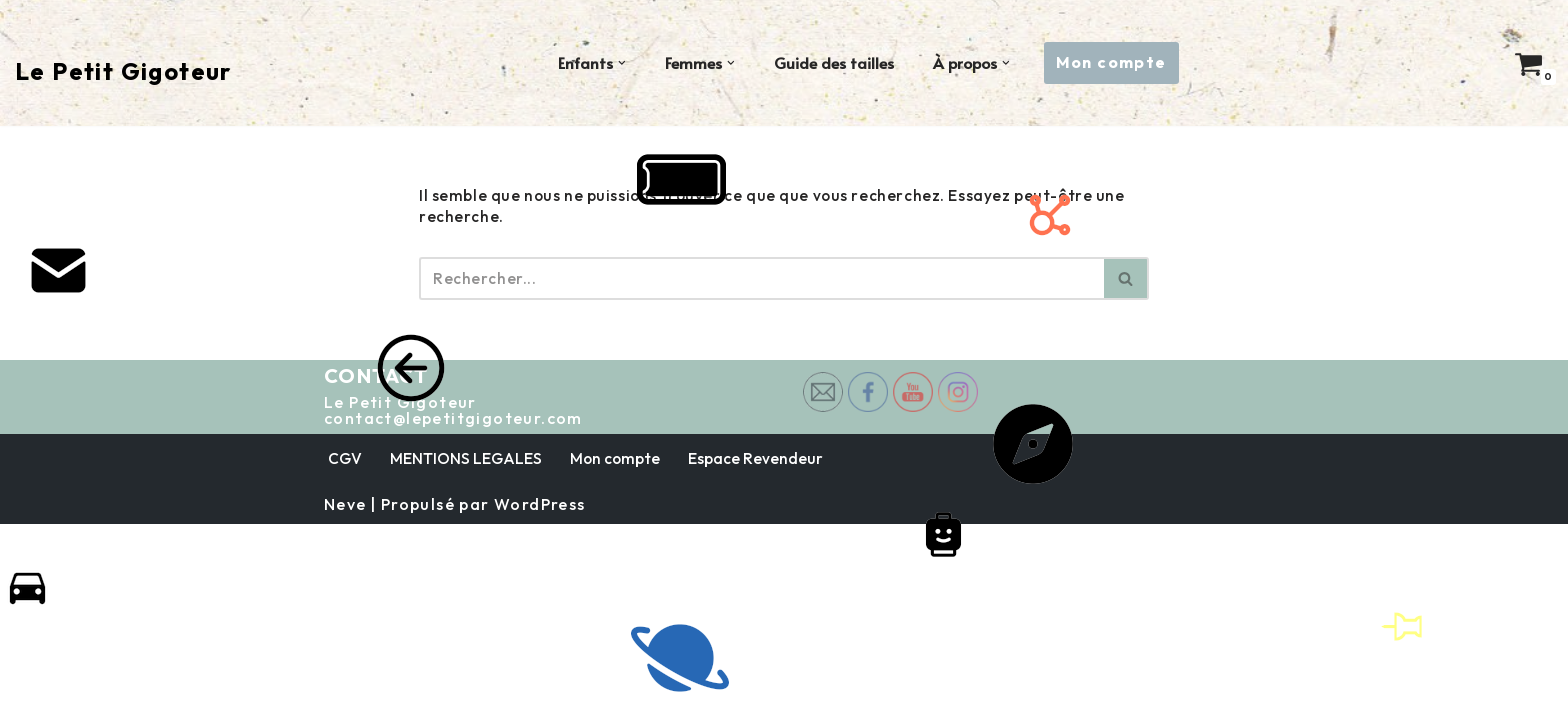  What do you see at coordinates (1050, 215) in the screenshot?
I see `access affiliate or referral program` at bounding box center [1050, 215].